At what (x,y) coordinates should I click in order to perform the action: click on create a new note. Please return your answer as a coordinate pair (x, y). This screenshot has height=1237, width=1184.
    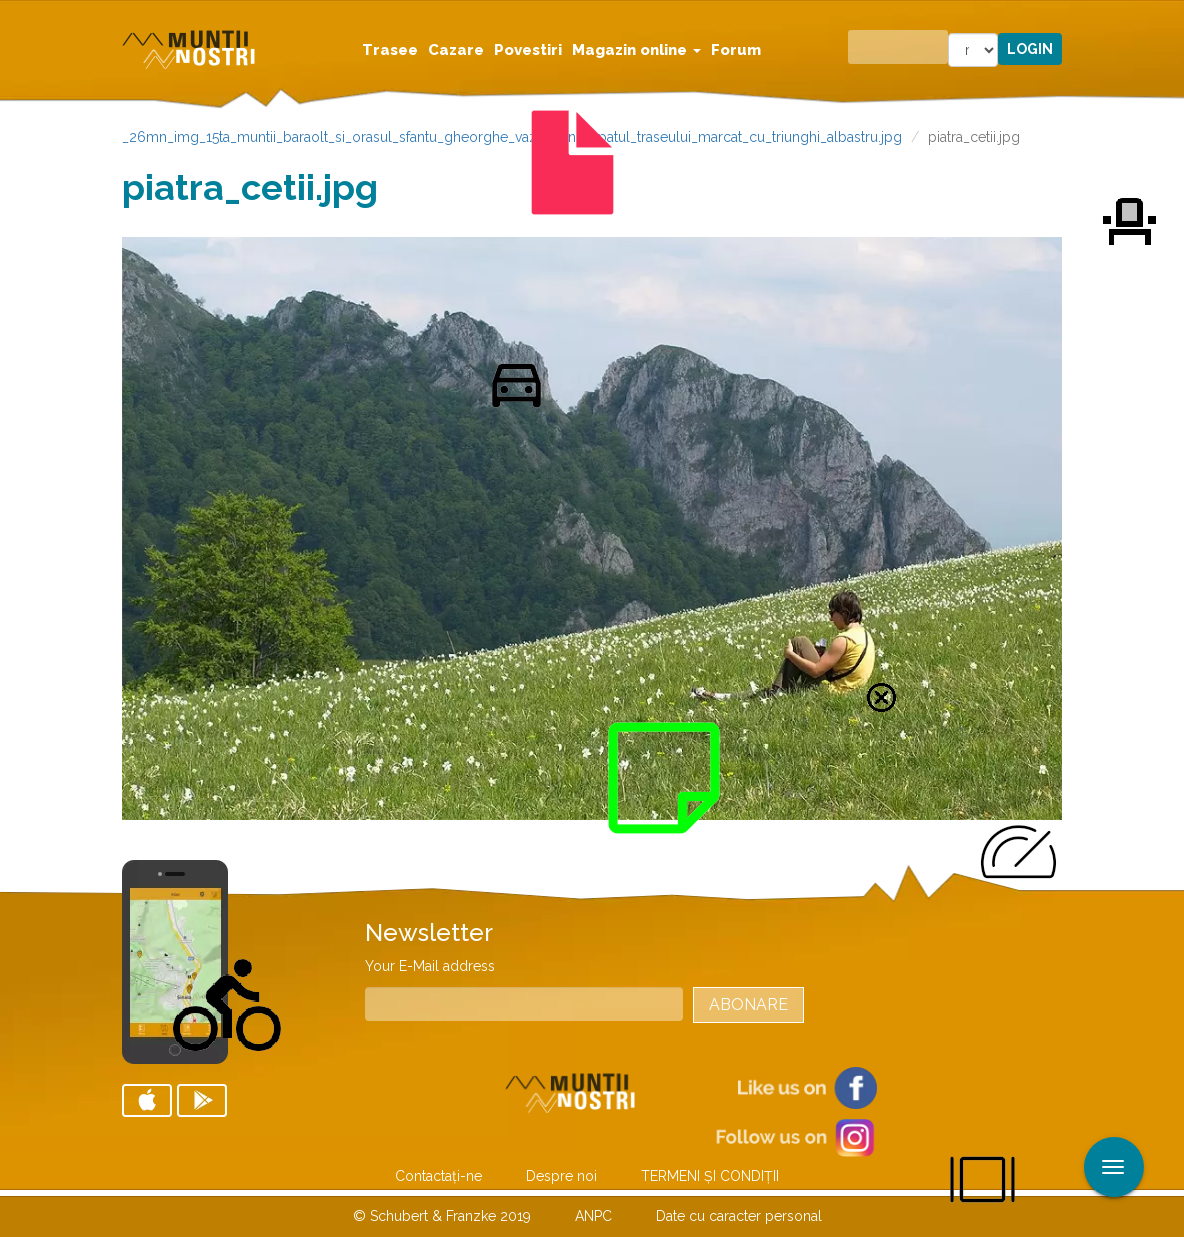
    Looking at the image, I should click on (664, 778).